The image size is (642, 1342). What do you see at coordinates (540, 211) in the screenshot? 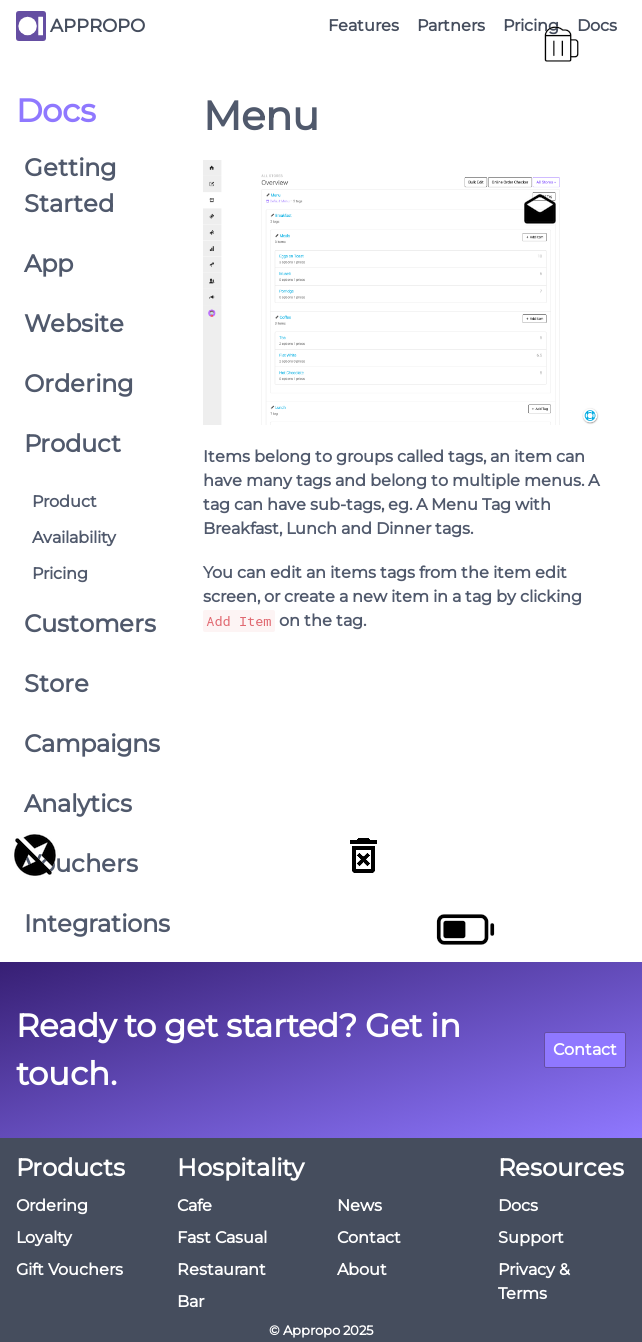
I see `view your draft messages` at bounding box center [540, 211].